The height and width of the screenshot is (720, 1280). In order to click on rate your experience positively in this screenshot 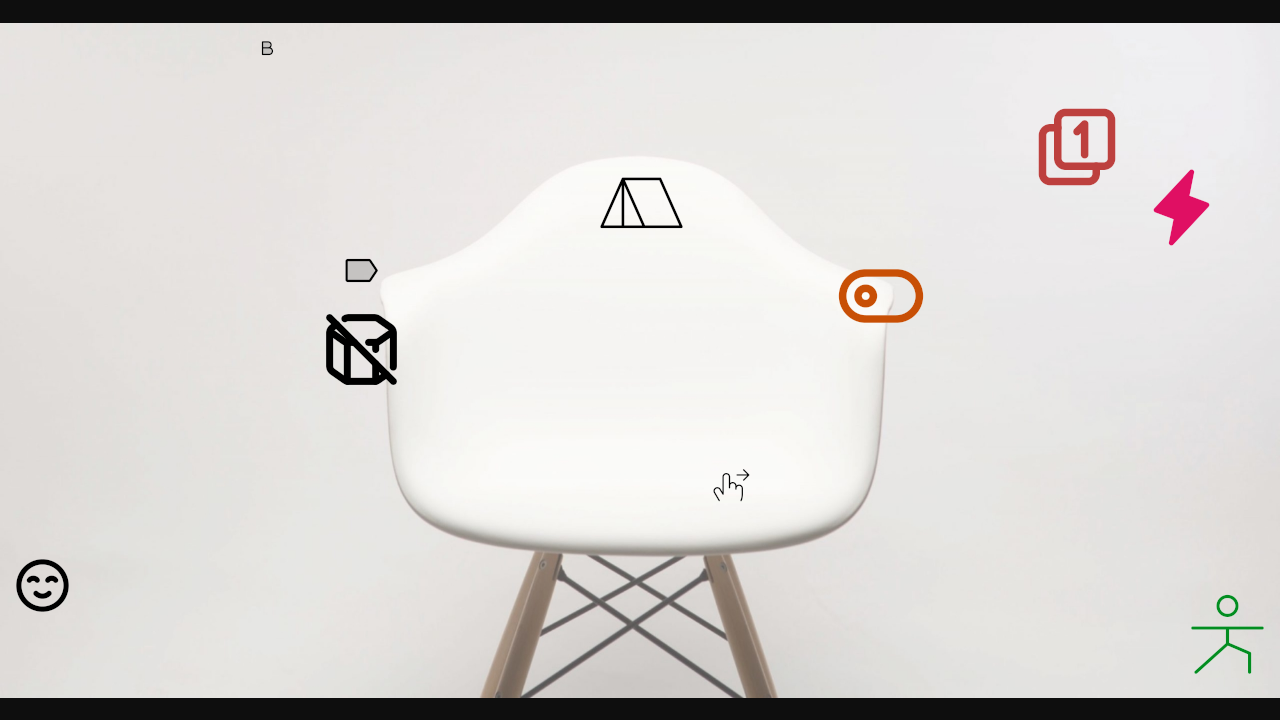, I will do `click(42, 585)`.